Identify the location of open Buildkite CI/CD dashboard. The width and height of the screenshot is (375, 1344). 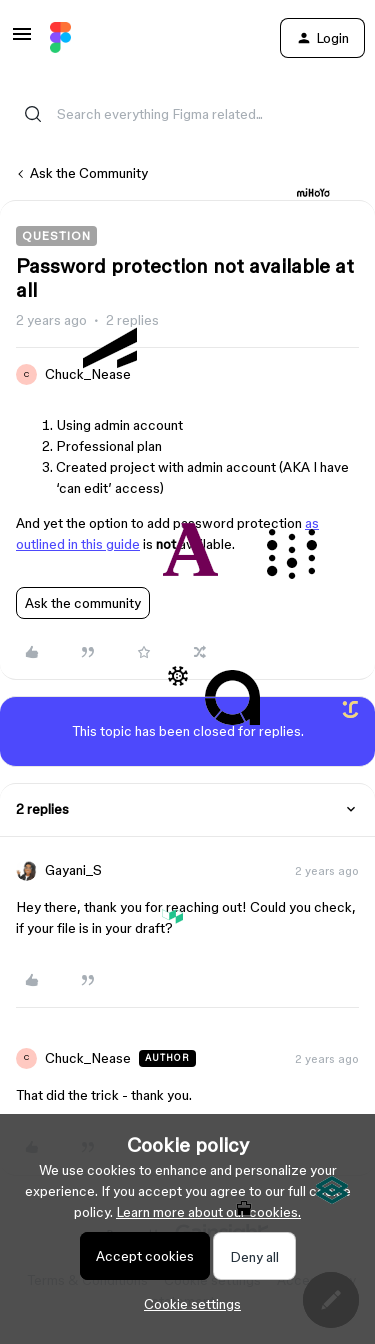
(172, 916).